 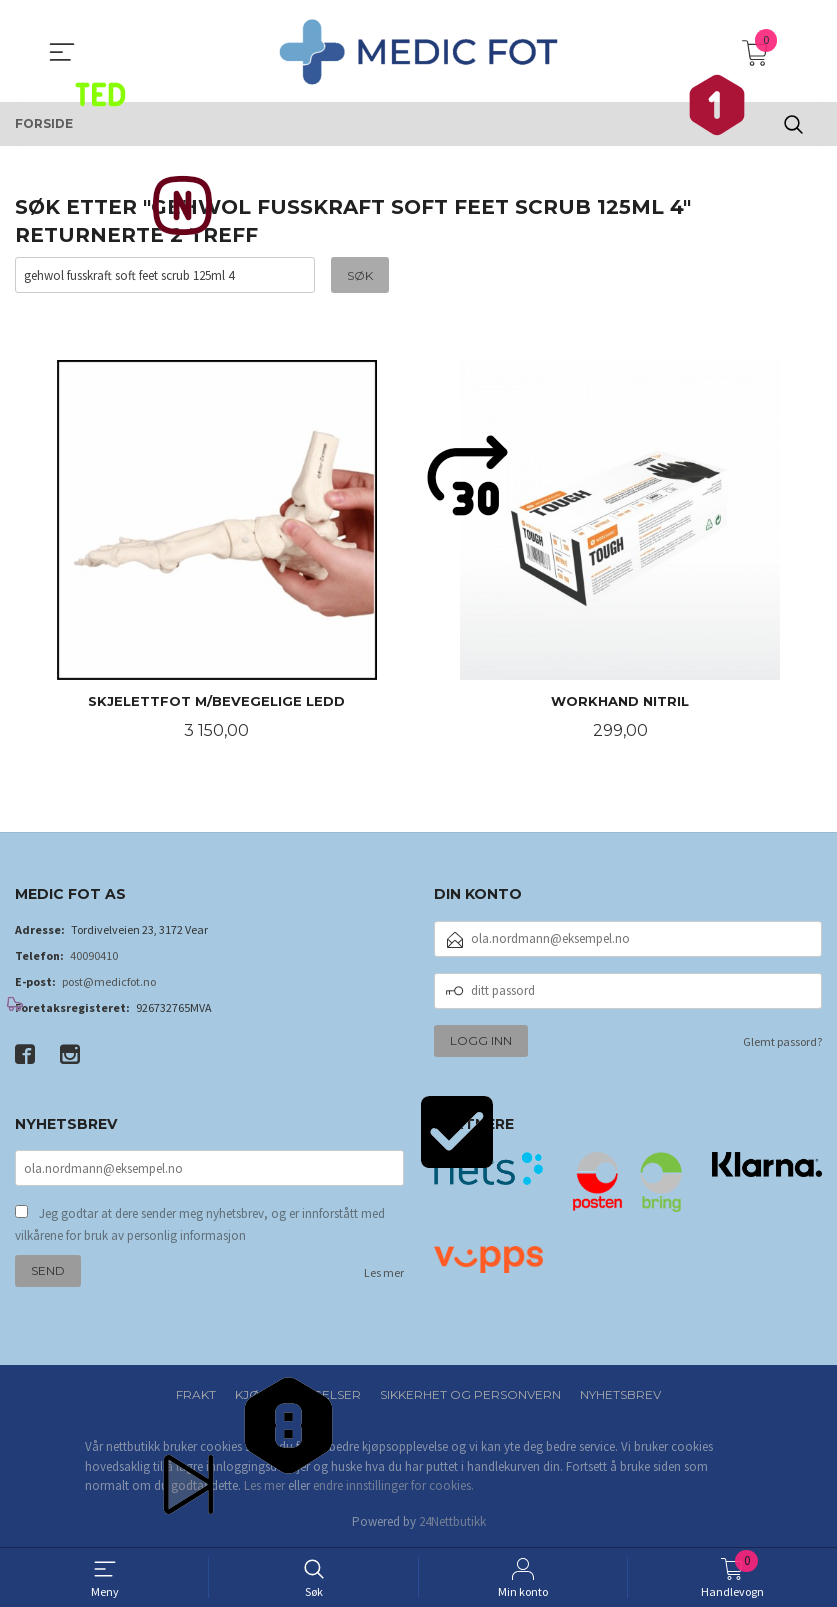 I want to click on indicates step one in a multi-step process, so click(x=717, y=105).